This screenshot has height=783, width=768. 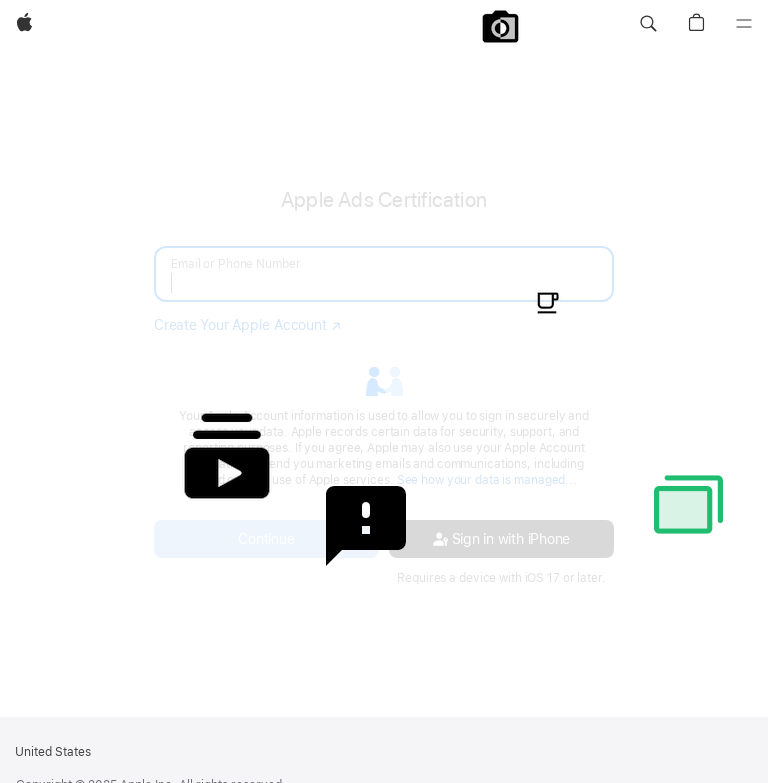 I want to click on view stacked cards or layers, so click(x=688, y=504).